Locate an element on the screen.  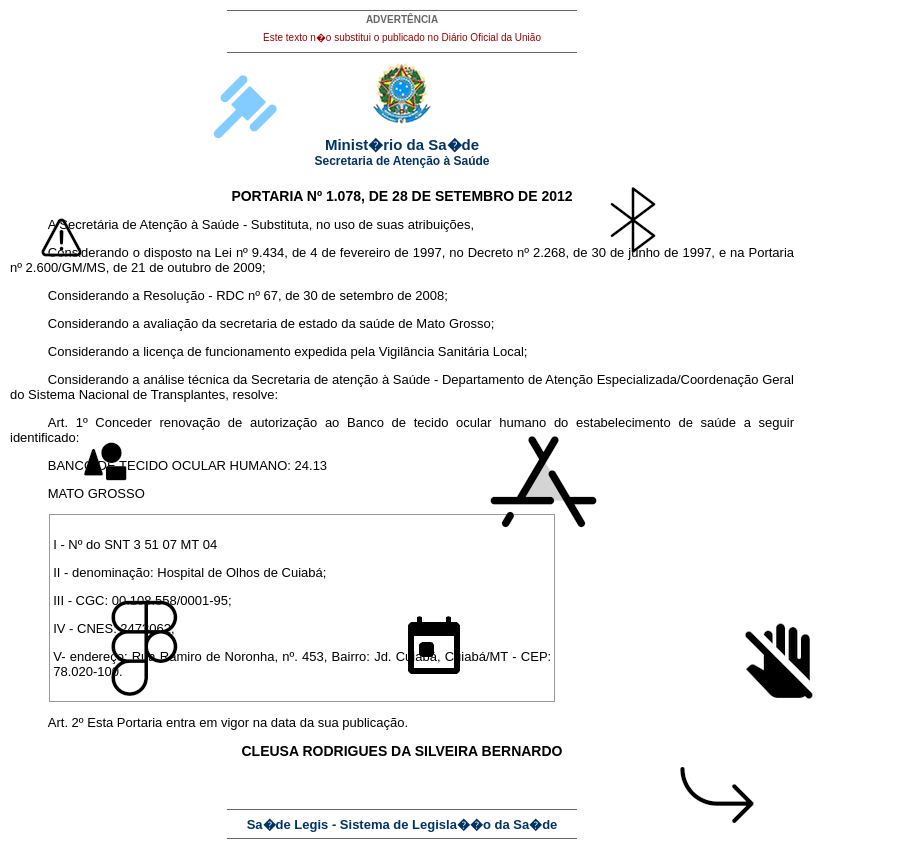
view today's date or events is located at coordinates (434, 648).